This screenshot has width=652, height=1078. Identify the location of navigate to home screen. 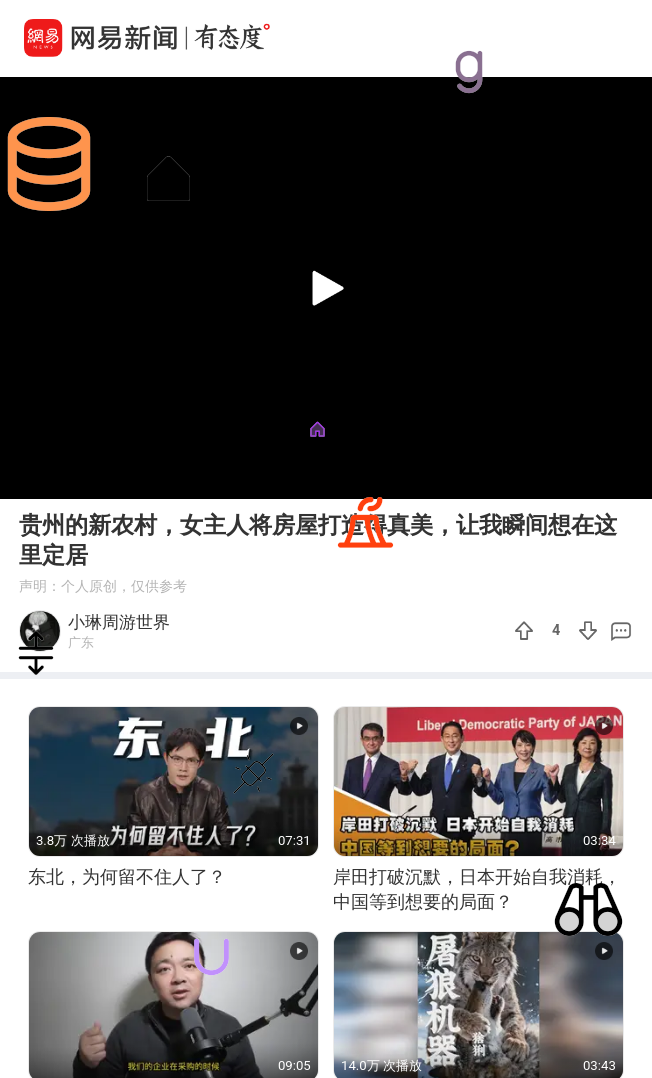
(317, 429).